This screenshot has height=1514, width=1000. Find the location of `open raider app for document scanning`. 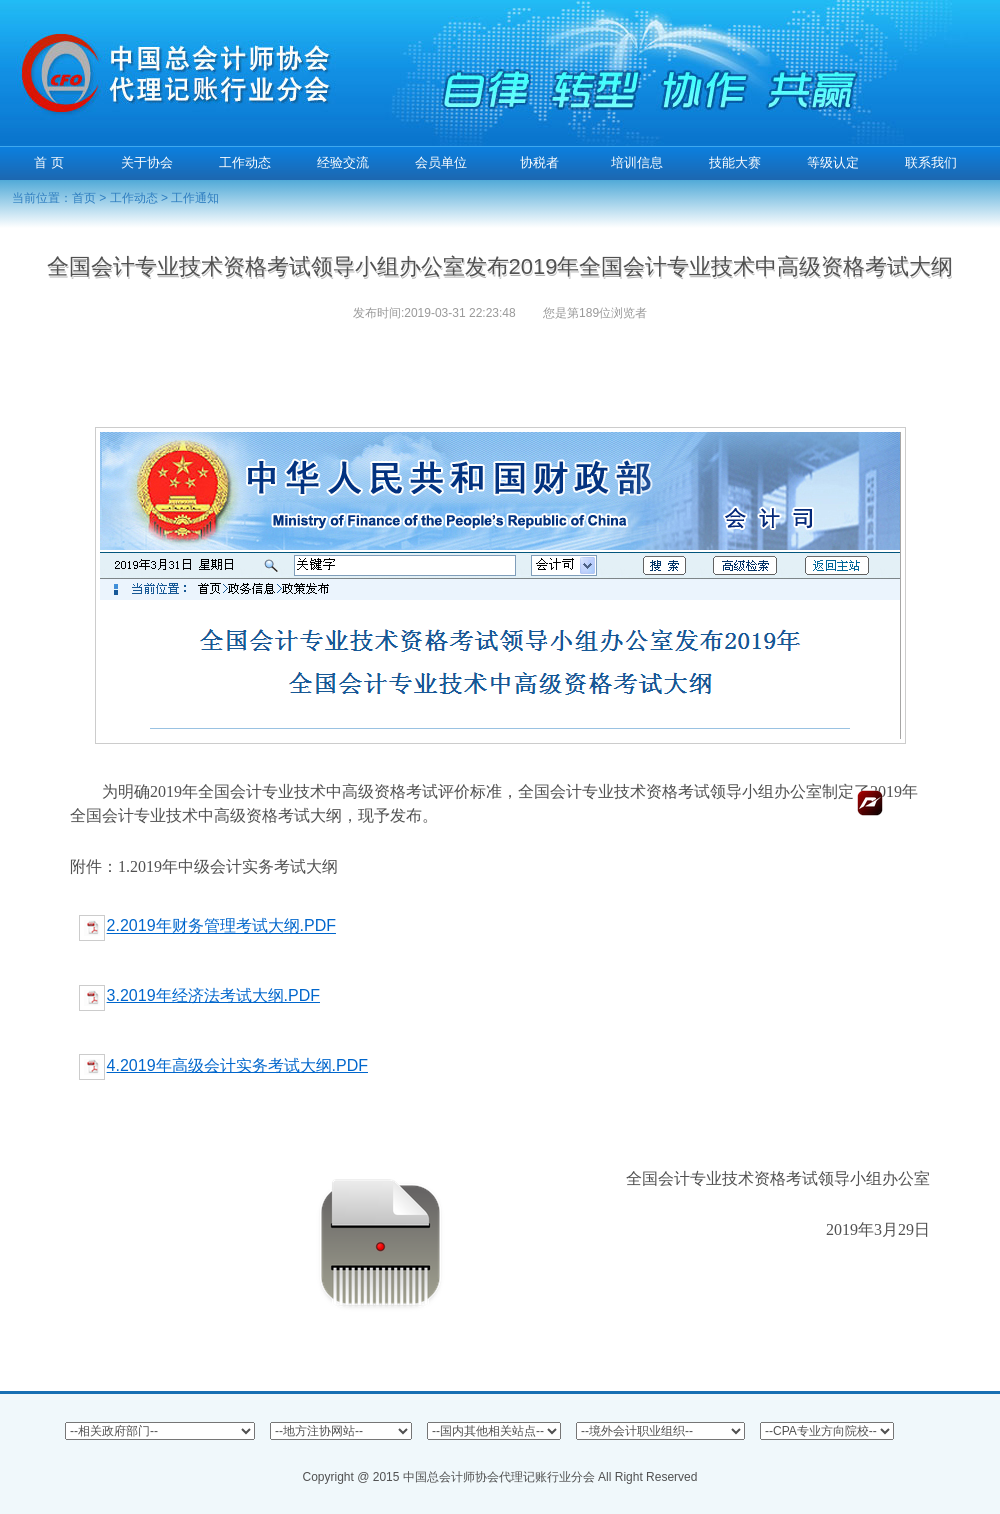

open raider app for document scanning is located at coordinates (380, 1244).